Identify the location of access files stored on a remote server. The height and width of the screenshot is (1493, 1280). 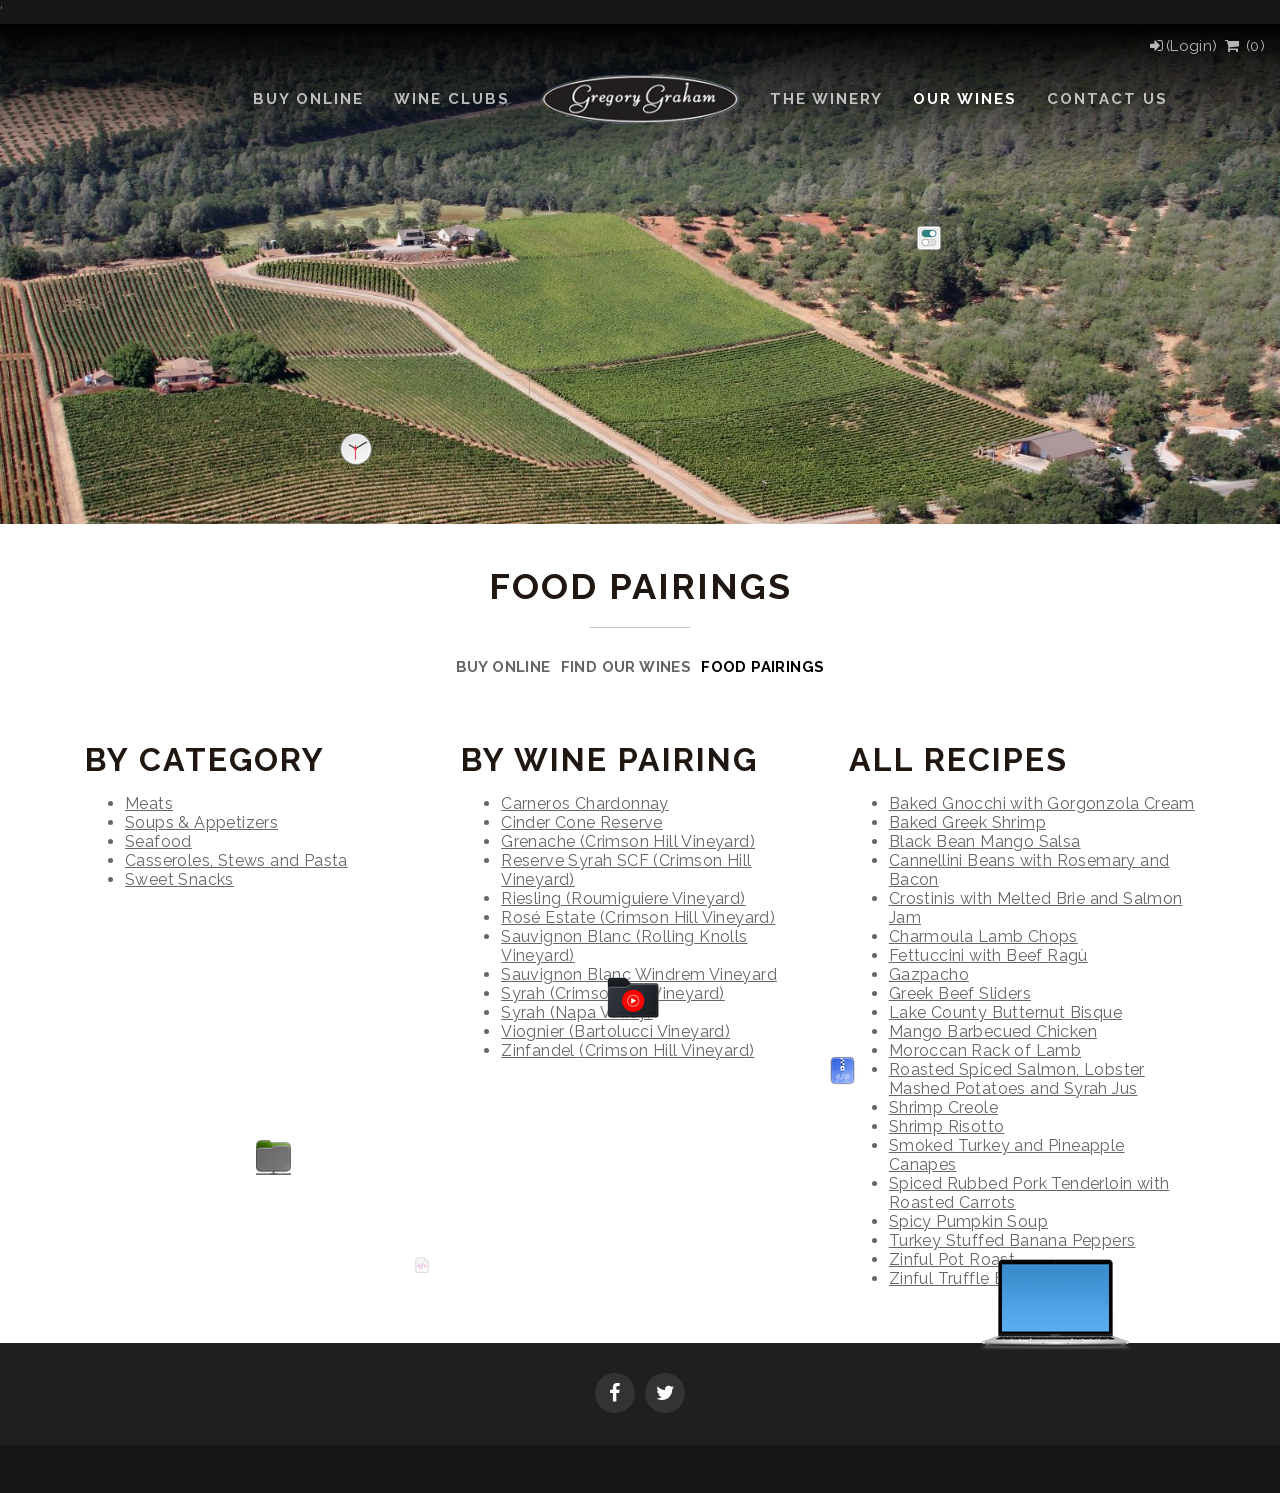
(273, 1157).